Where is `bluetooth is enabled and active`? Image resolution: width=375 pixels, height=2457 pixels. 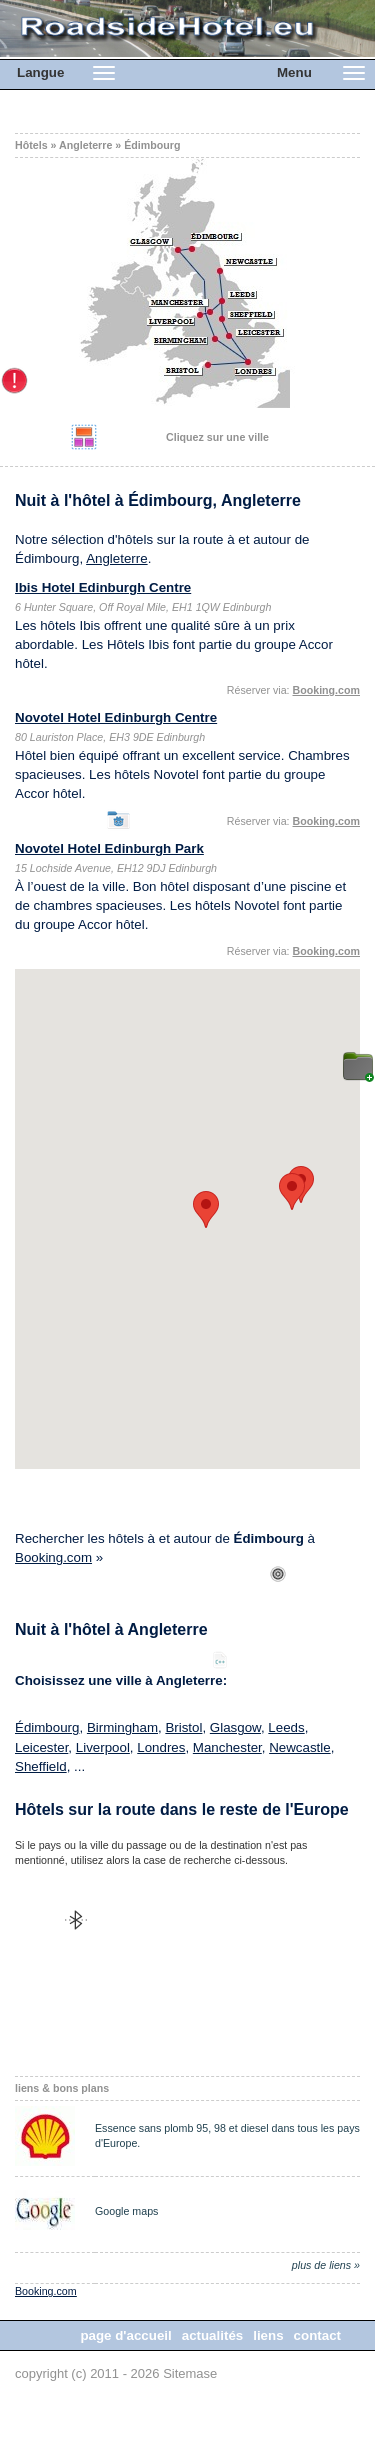 bluetooth is enabled and active is located at coordinates (76, 1920).